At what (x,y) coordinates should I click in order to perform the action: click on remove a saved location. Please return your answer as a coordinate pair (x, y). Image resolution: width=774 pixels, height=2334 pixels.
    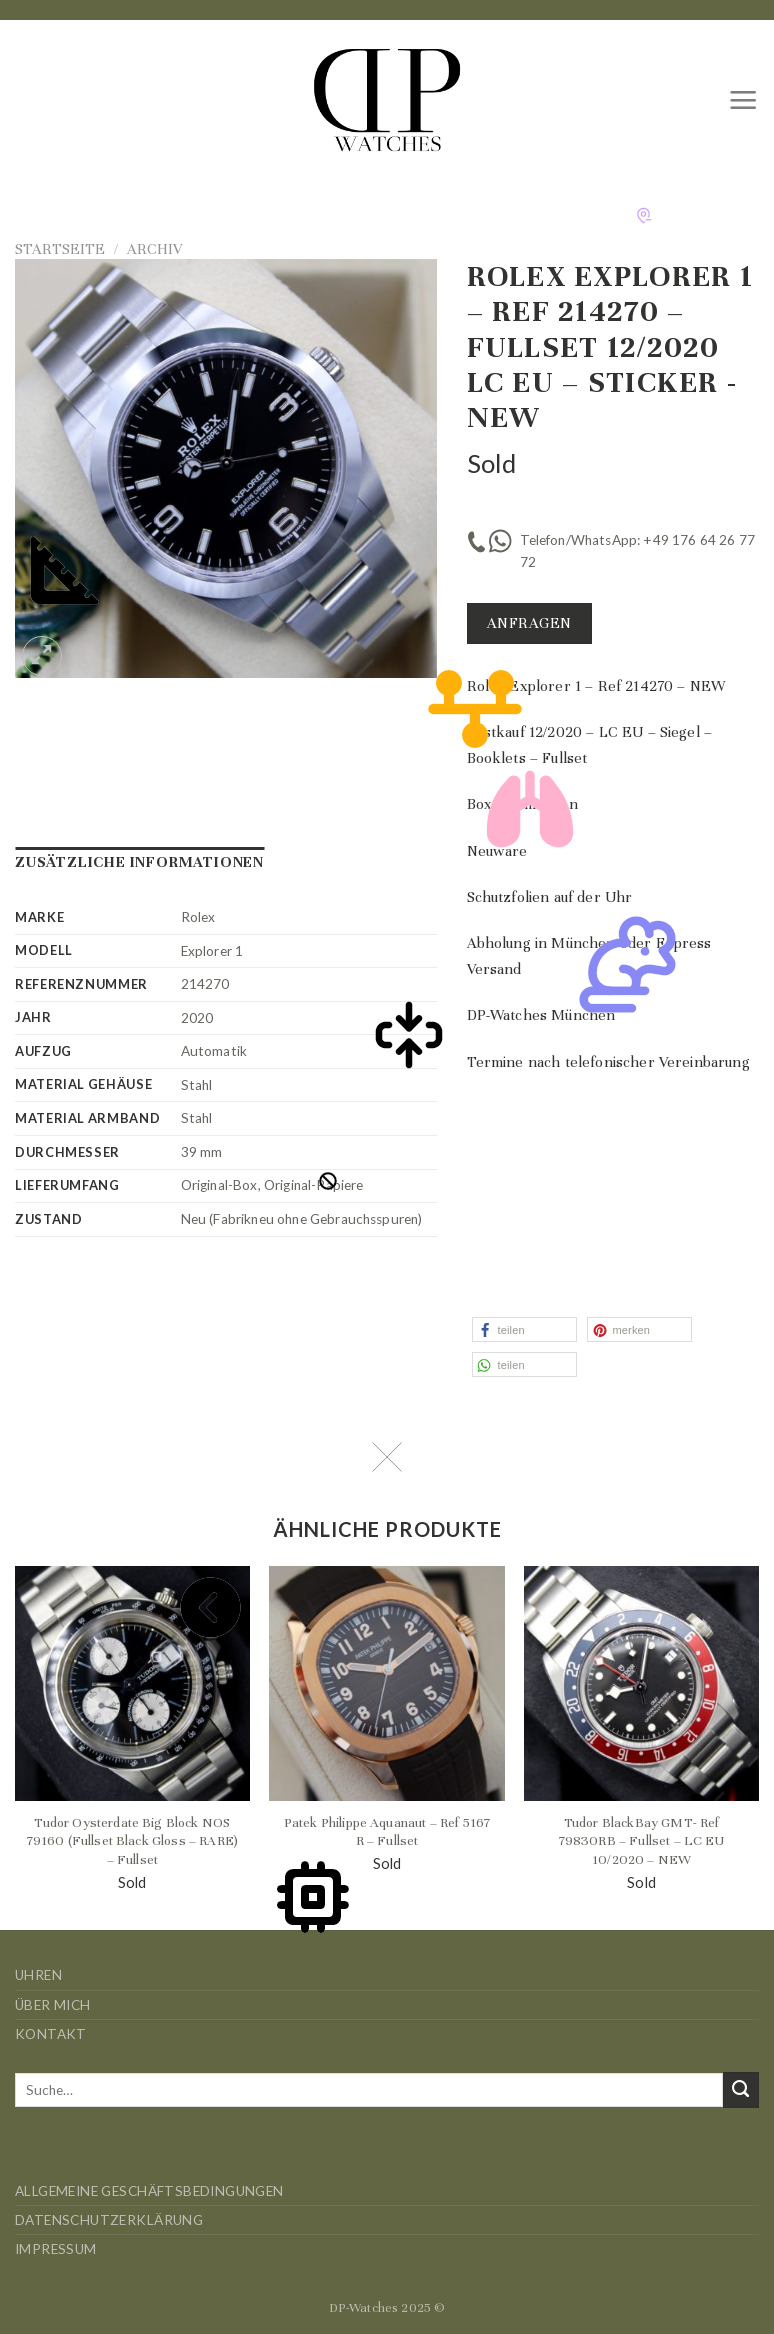
    Looking at the image, I should click on (643, 215).